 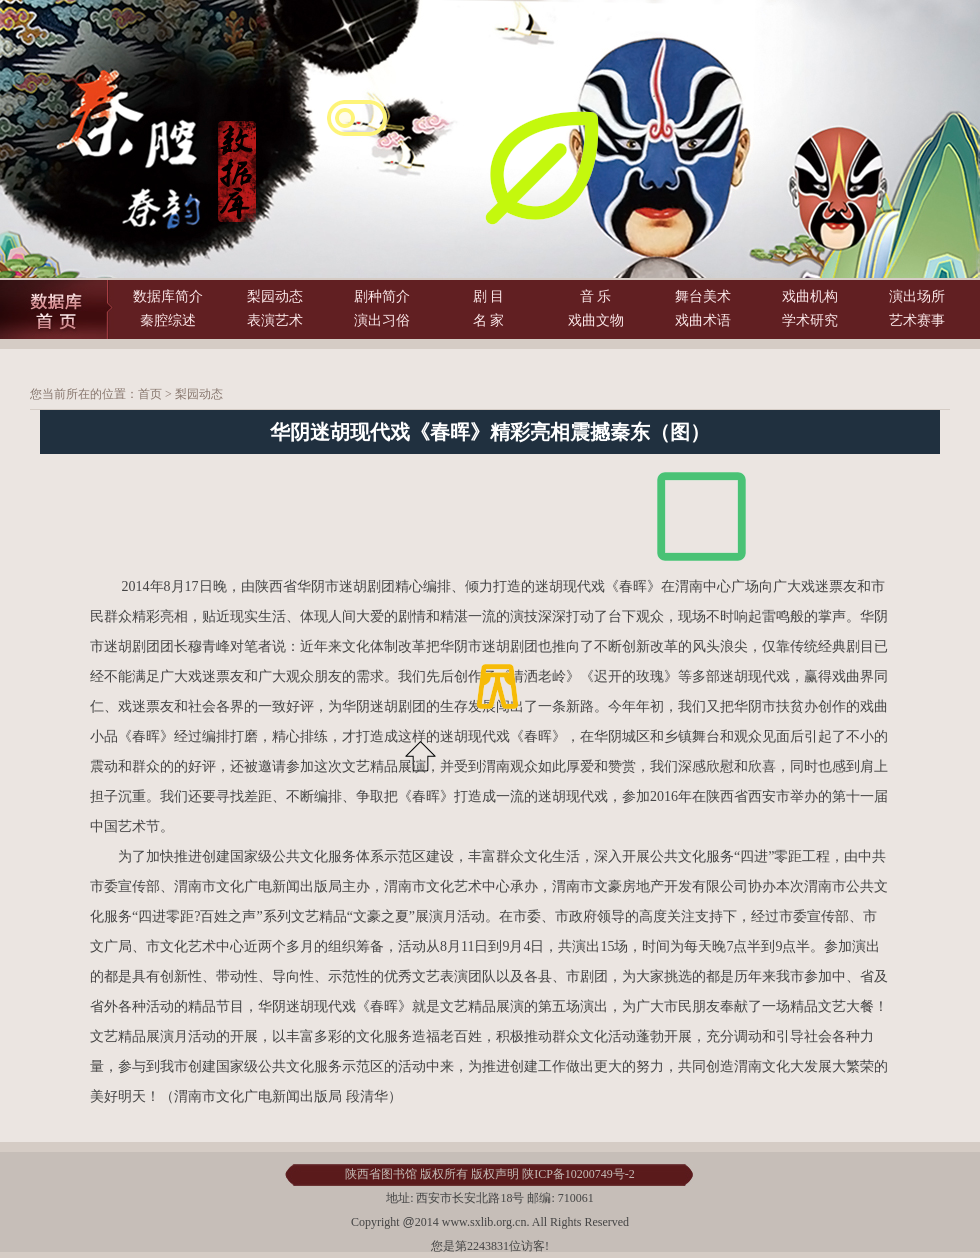 I want to click on indicates eco-friendly or sustainable option, so click(x=542, y=168).